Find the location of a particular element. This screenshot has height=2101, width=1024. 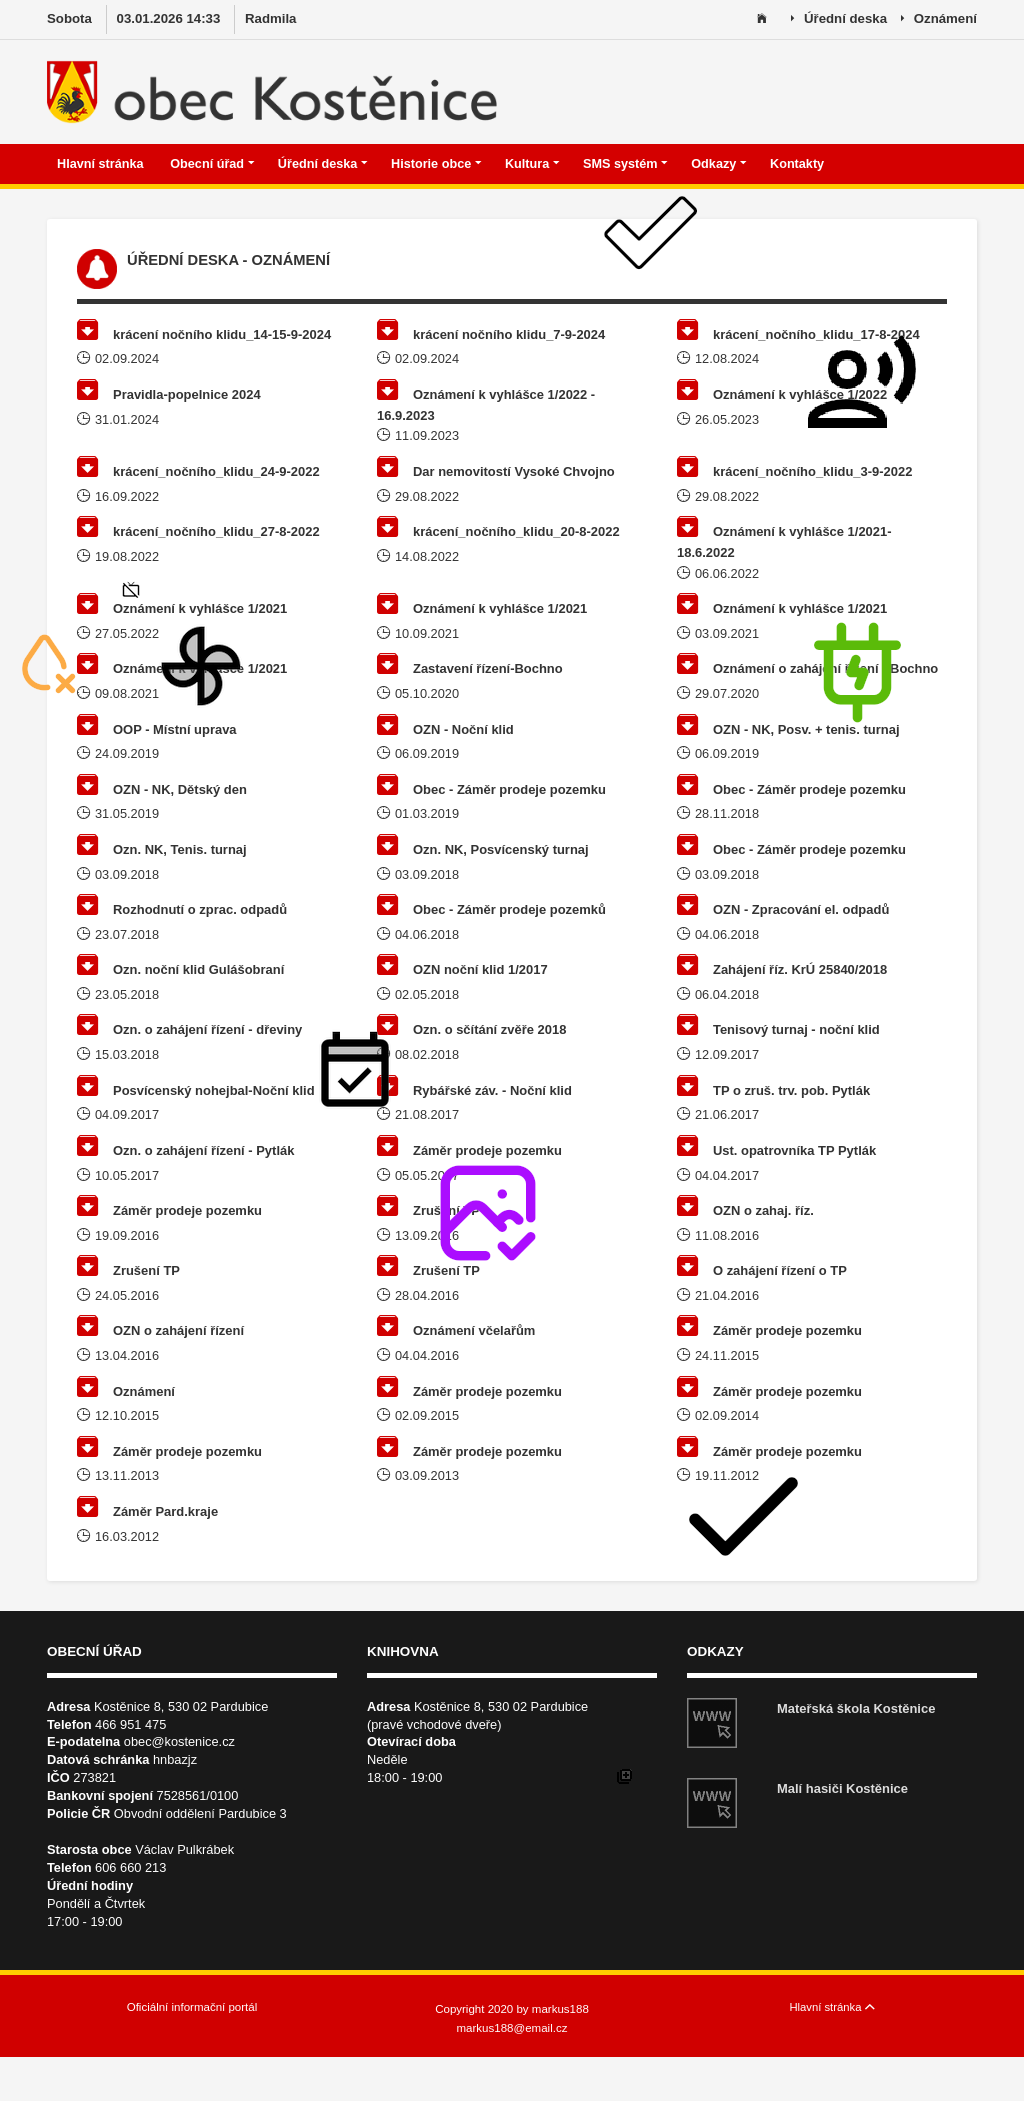

event confirmed or scheduled successfully is located at coordinates (355, 1073).